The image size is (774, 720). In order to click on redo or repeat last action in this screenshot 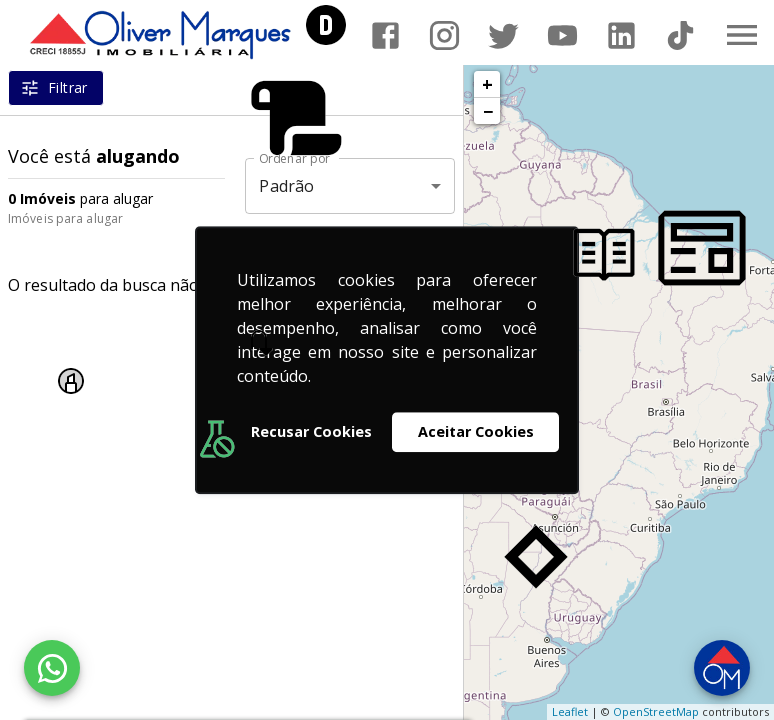, I will do `click(261, 343)`.